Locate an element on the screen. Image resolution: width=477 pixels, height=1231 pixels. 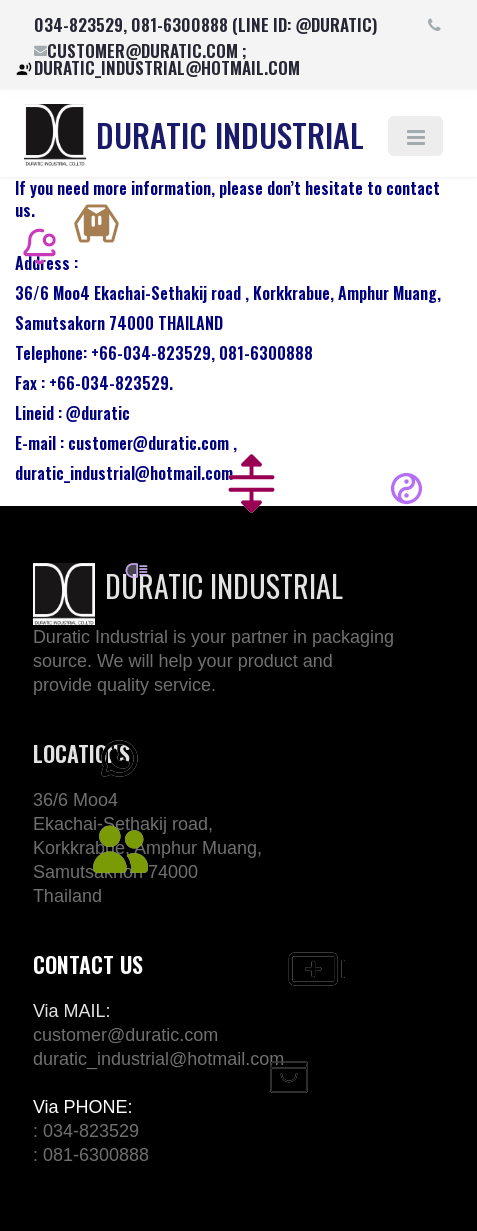
toggle vehicle headlights on/off is located at coordinates (136, 570).